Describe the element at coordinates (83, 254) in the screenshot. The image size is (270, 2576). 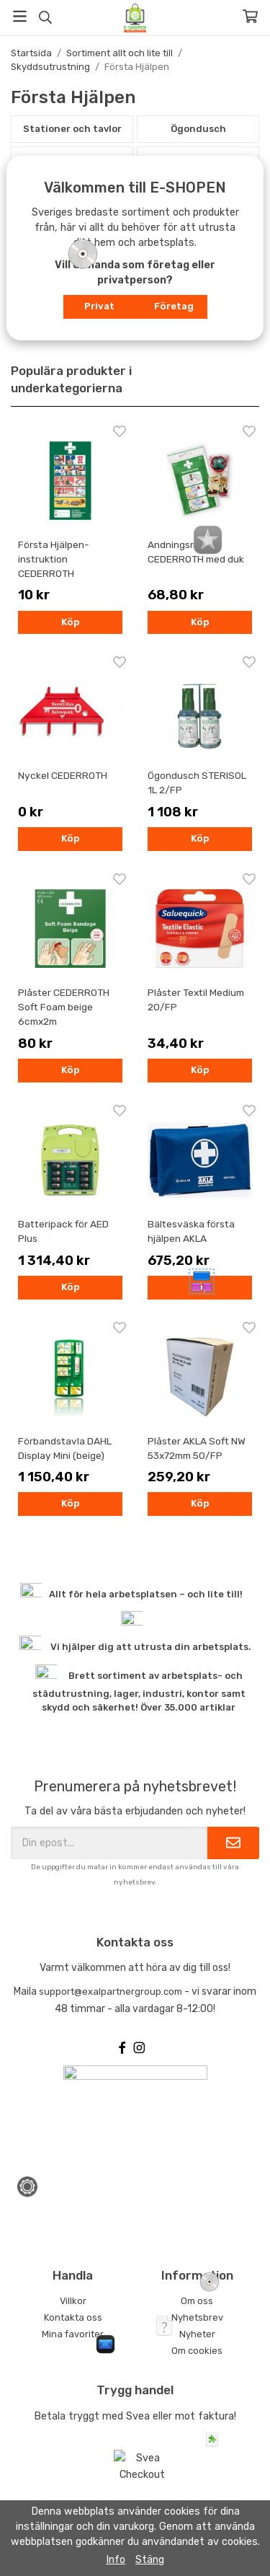
I see `audio CD detected in disc drive` at that location.